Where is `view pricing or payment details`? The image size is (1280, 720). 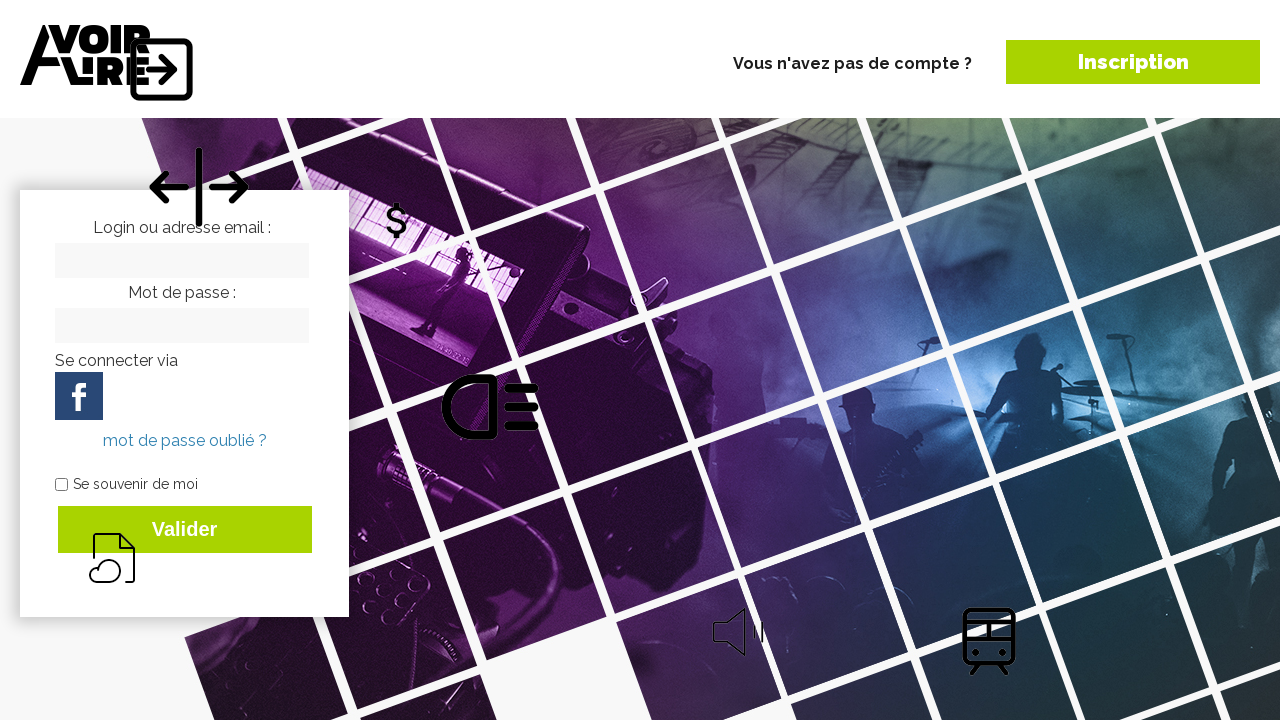
view pricing or payment details is located at coordinates (397, 220).